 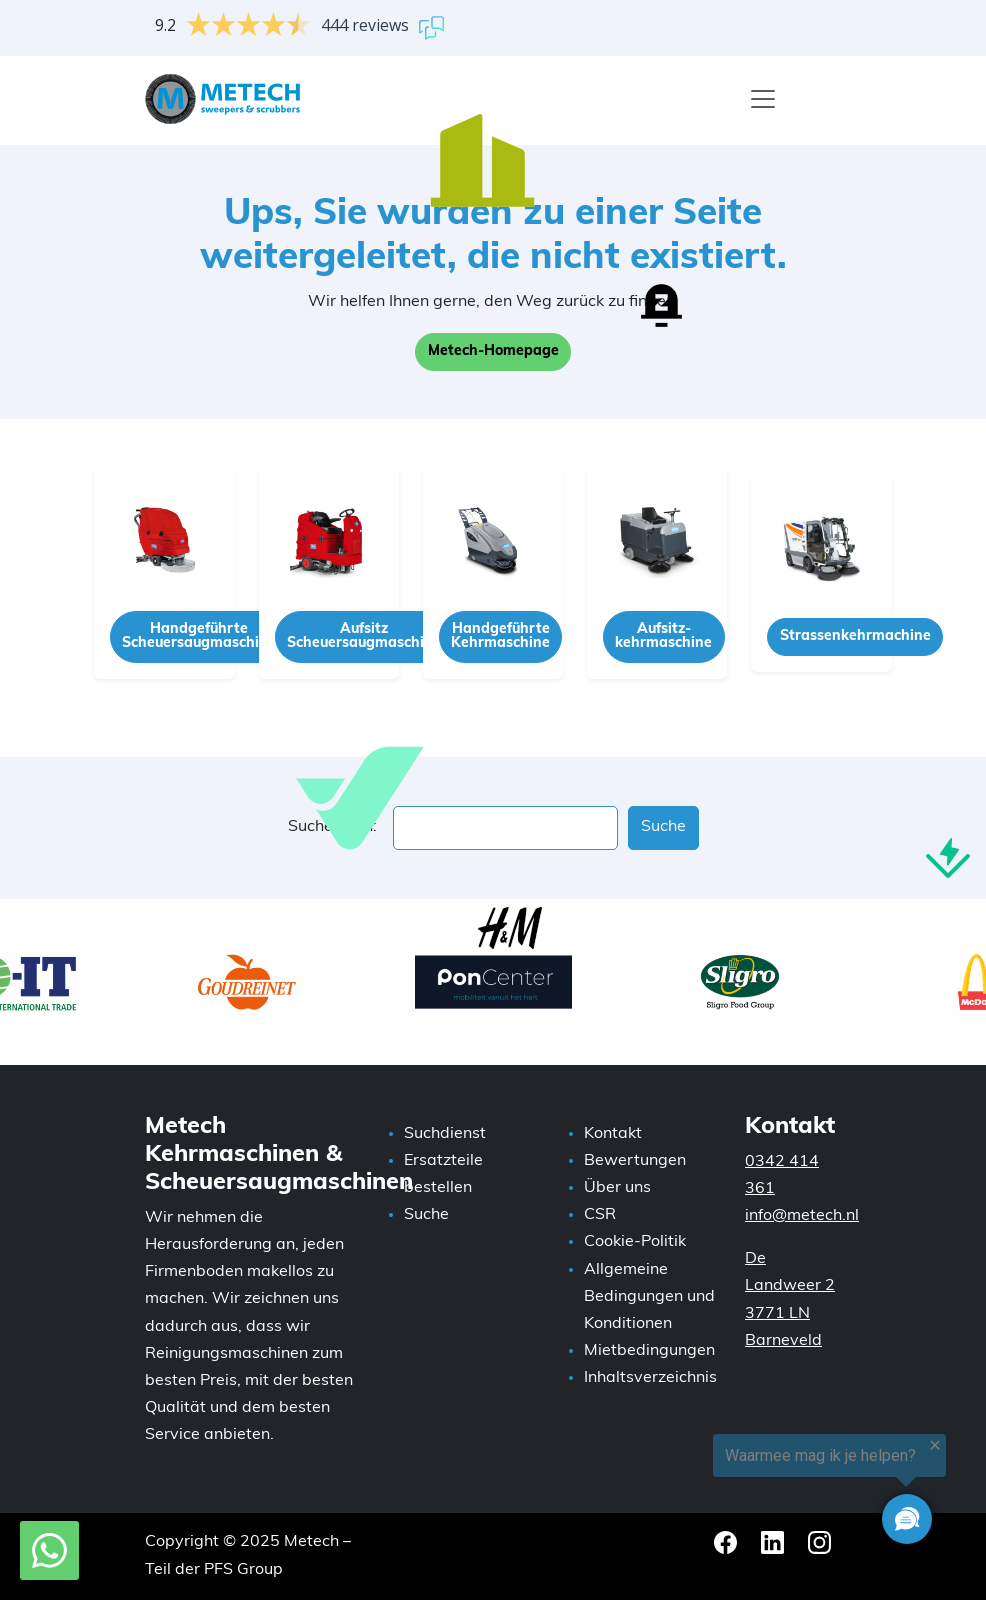 What do you see at coordinates (948, 858) in the screenshot?
I see `vitest testing framework logo` at bounding box center [948, 858].